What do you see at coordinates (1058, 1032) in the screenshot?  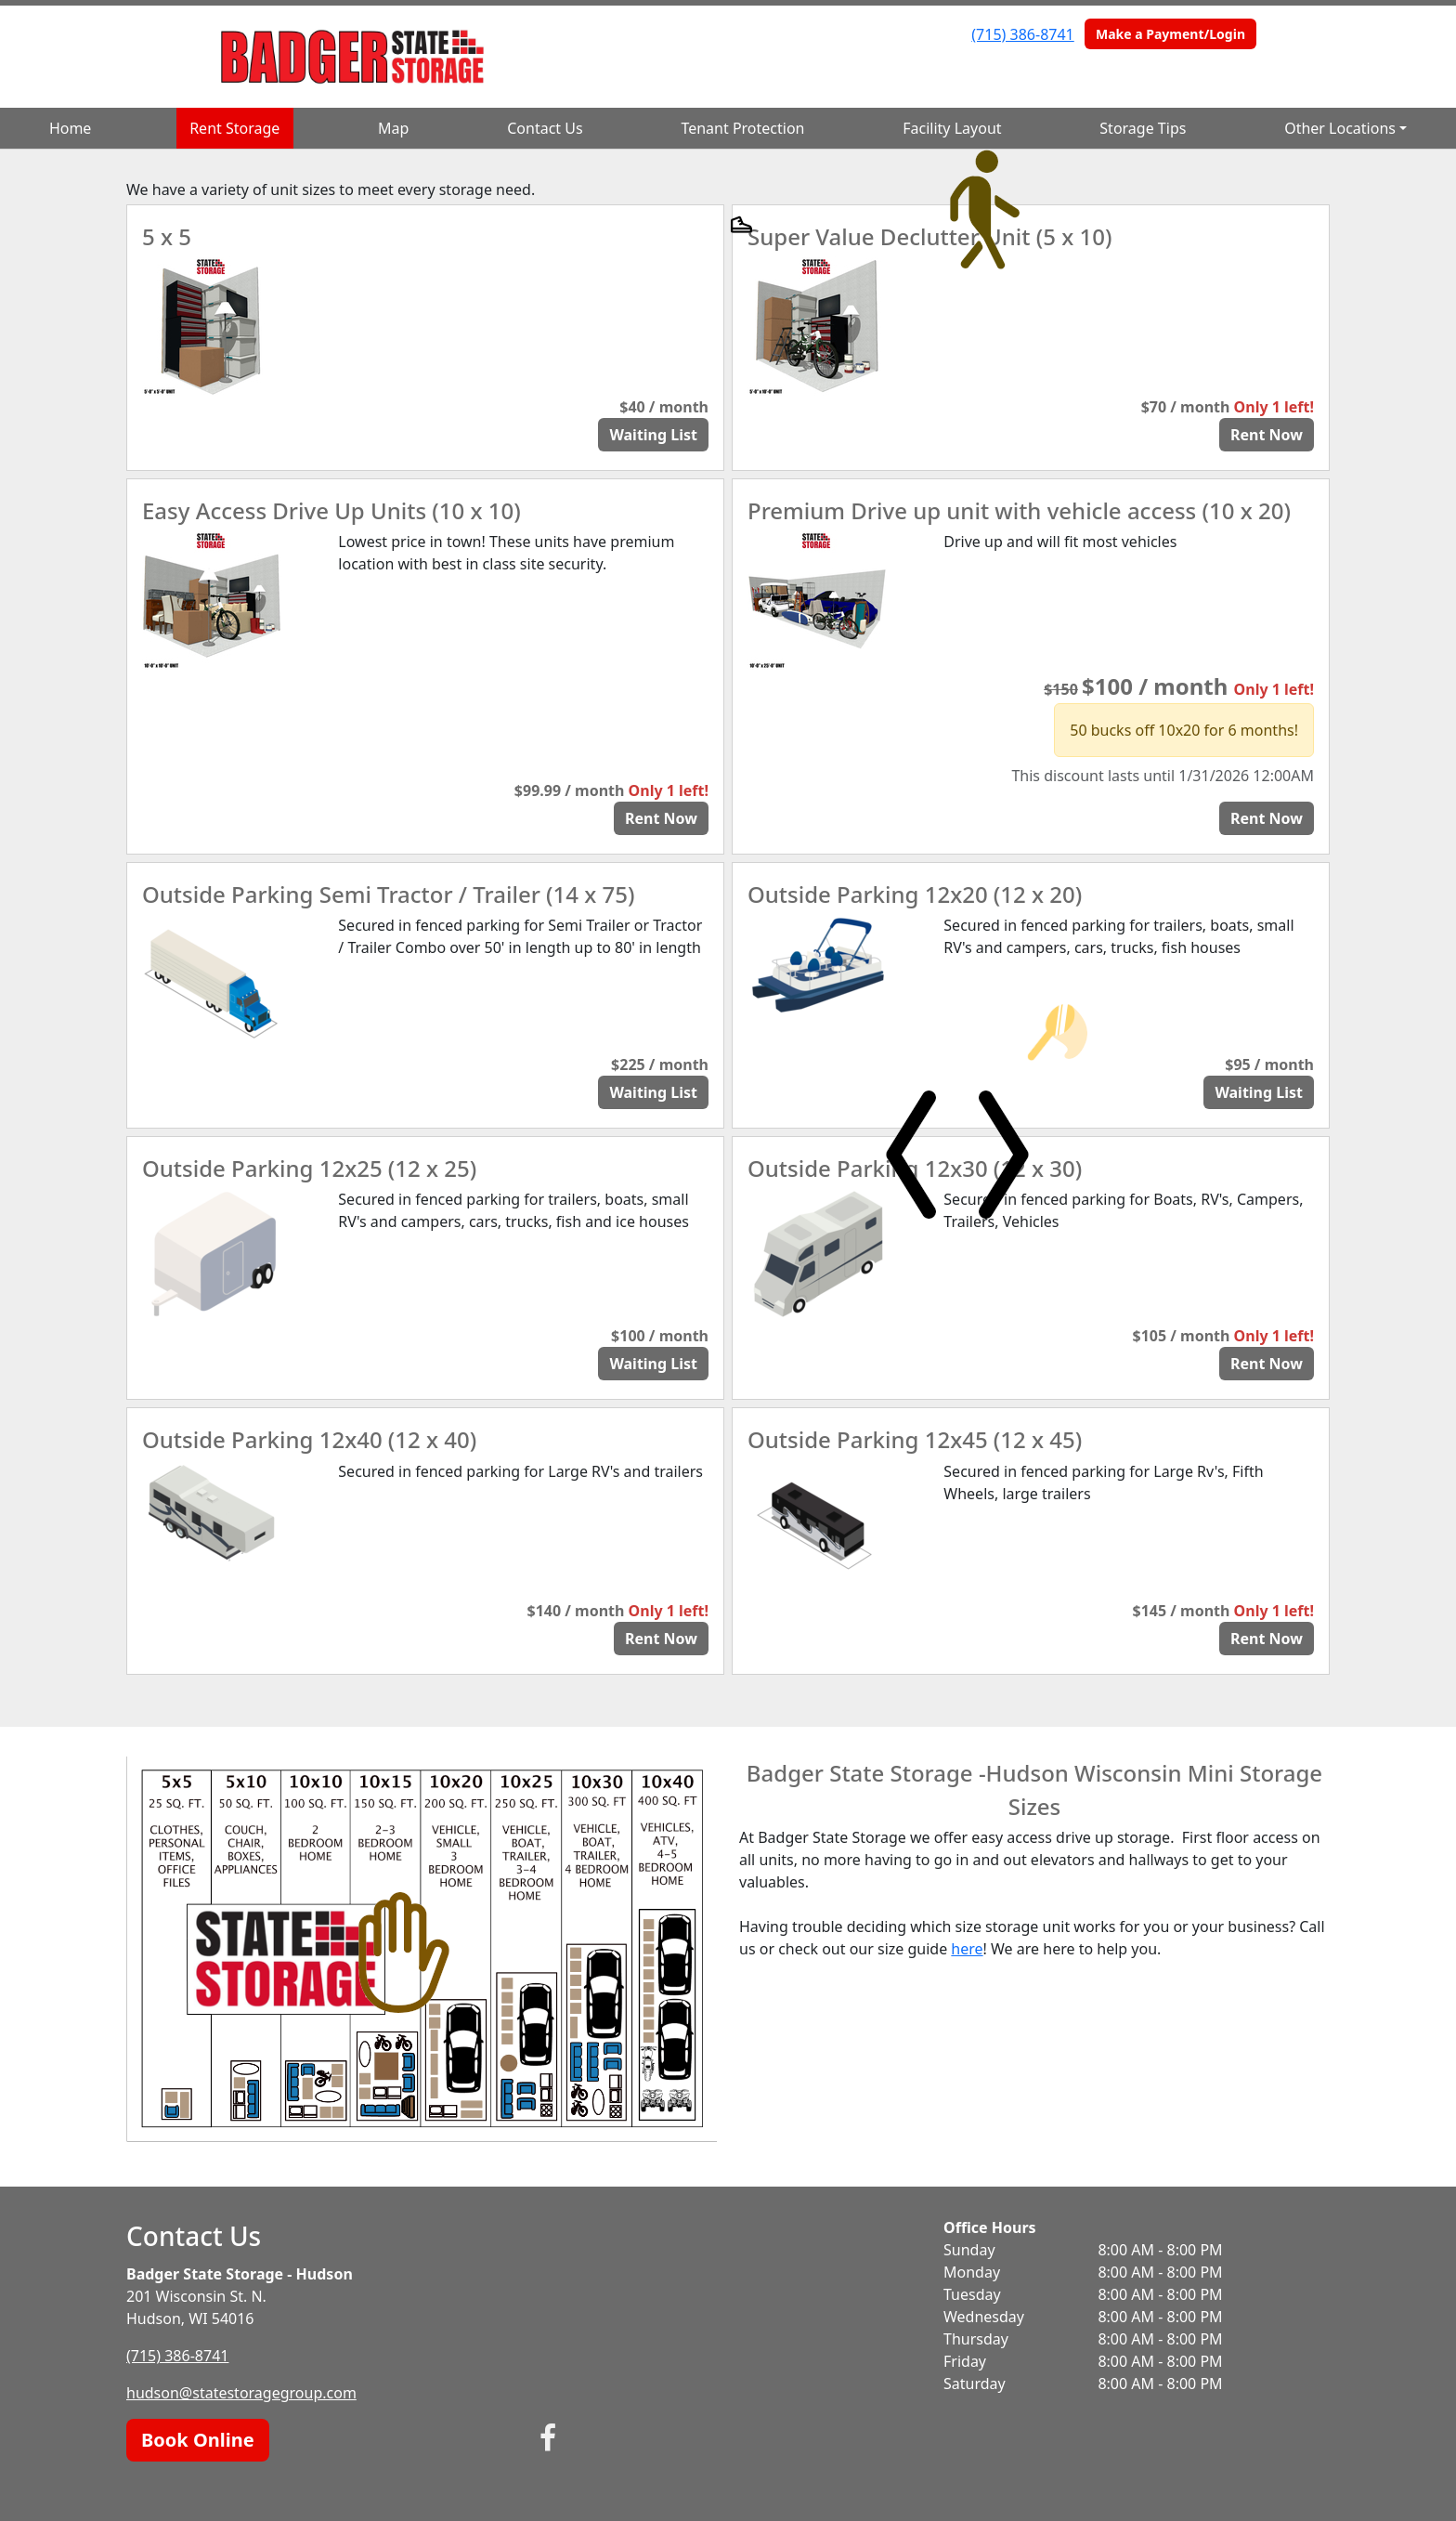 I see `discord golden bug hunter badge indicating elite bug reporter status` at bounding box center [1058, 1032].